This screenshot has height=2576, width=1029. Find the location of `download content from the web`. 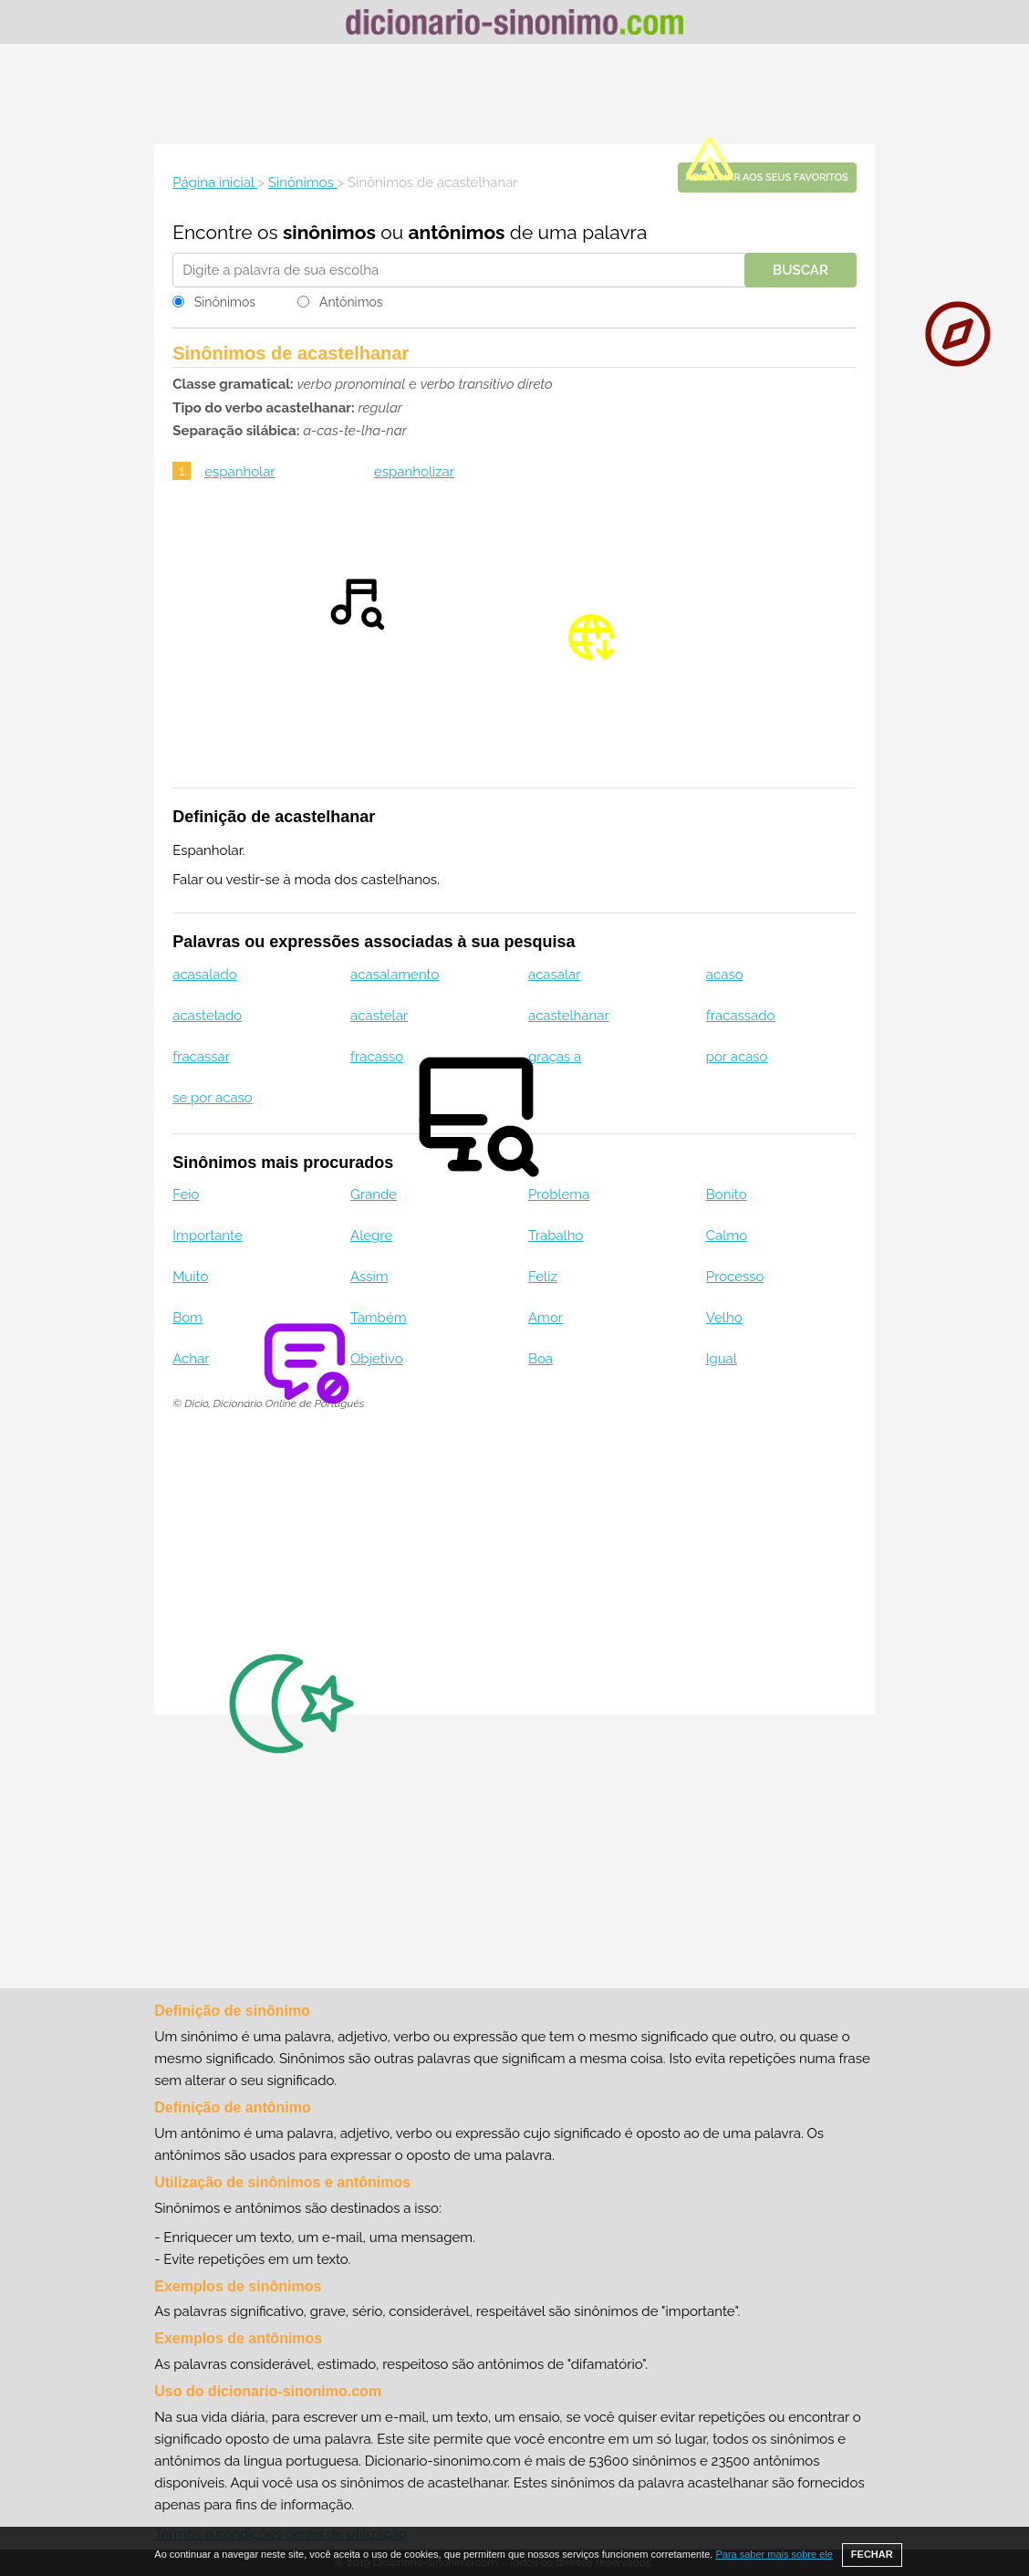

download content from the web is located at coordinates (591, 637).